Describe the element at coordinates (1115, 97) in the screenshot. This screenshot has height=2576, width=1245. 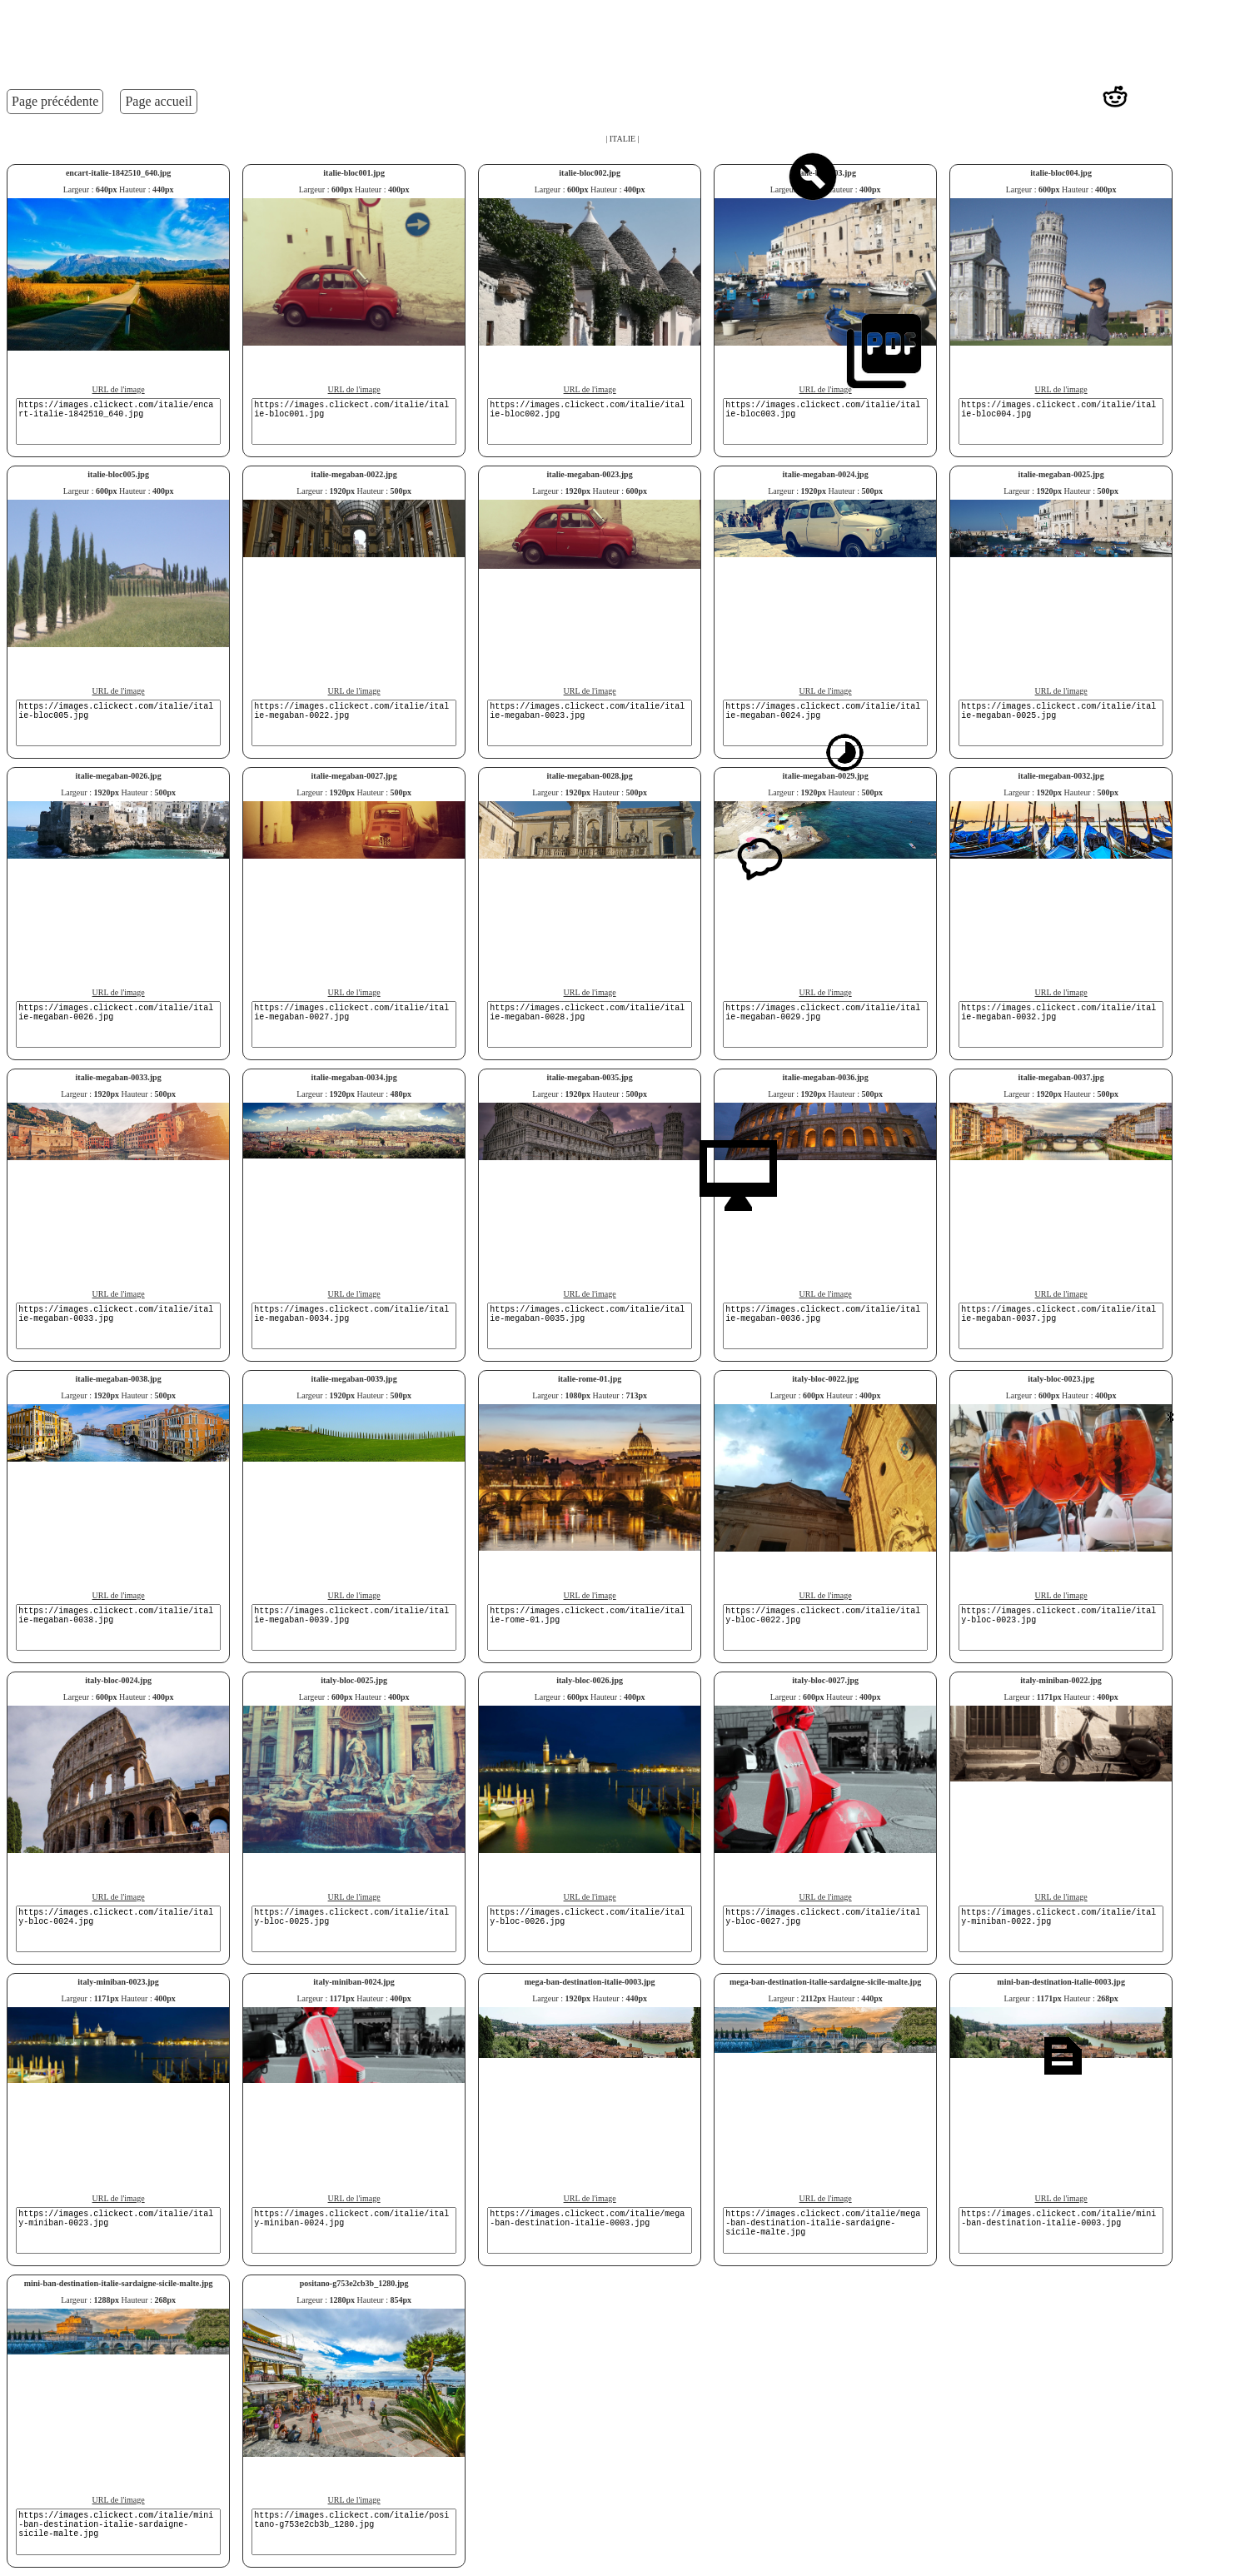
I see `open the Reddit app` at that location.